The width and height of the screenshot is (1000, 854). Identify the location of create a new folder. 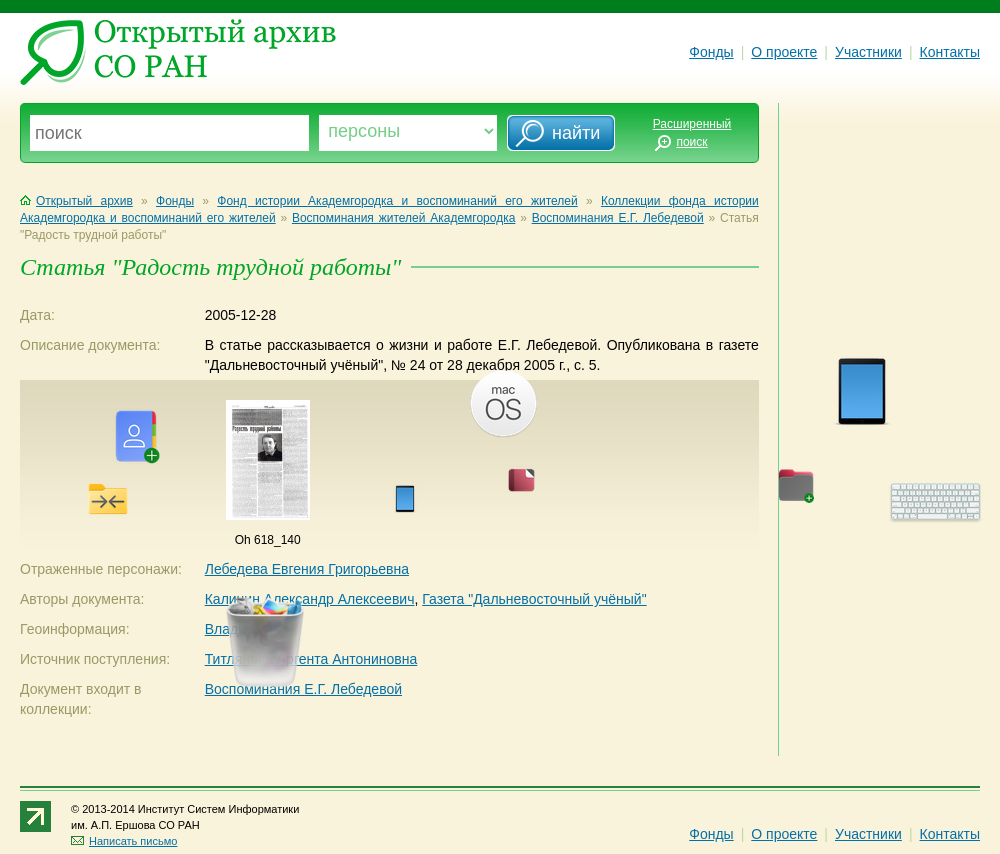
(796, 485).